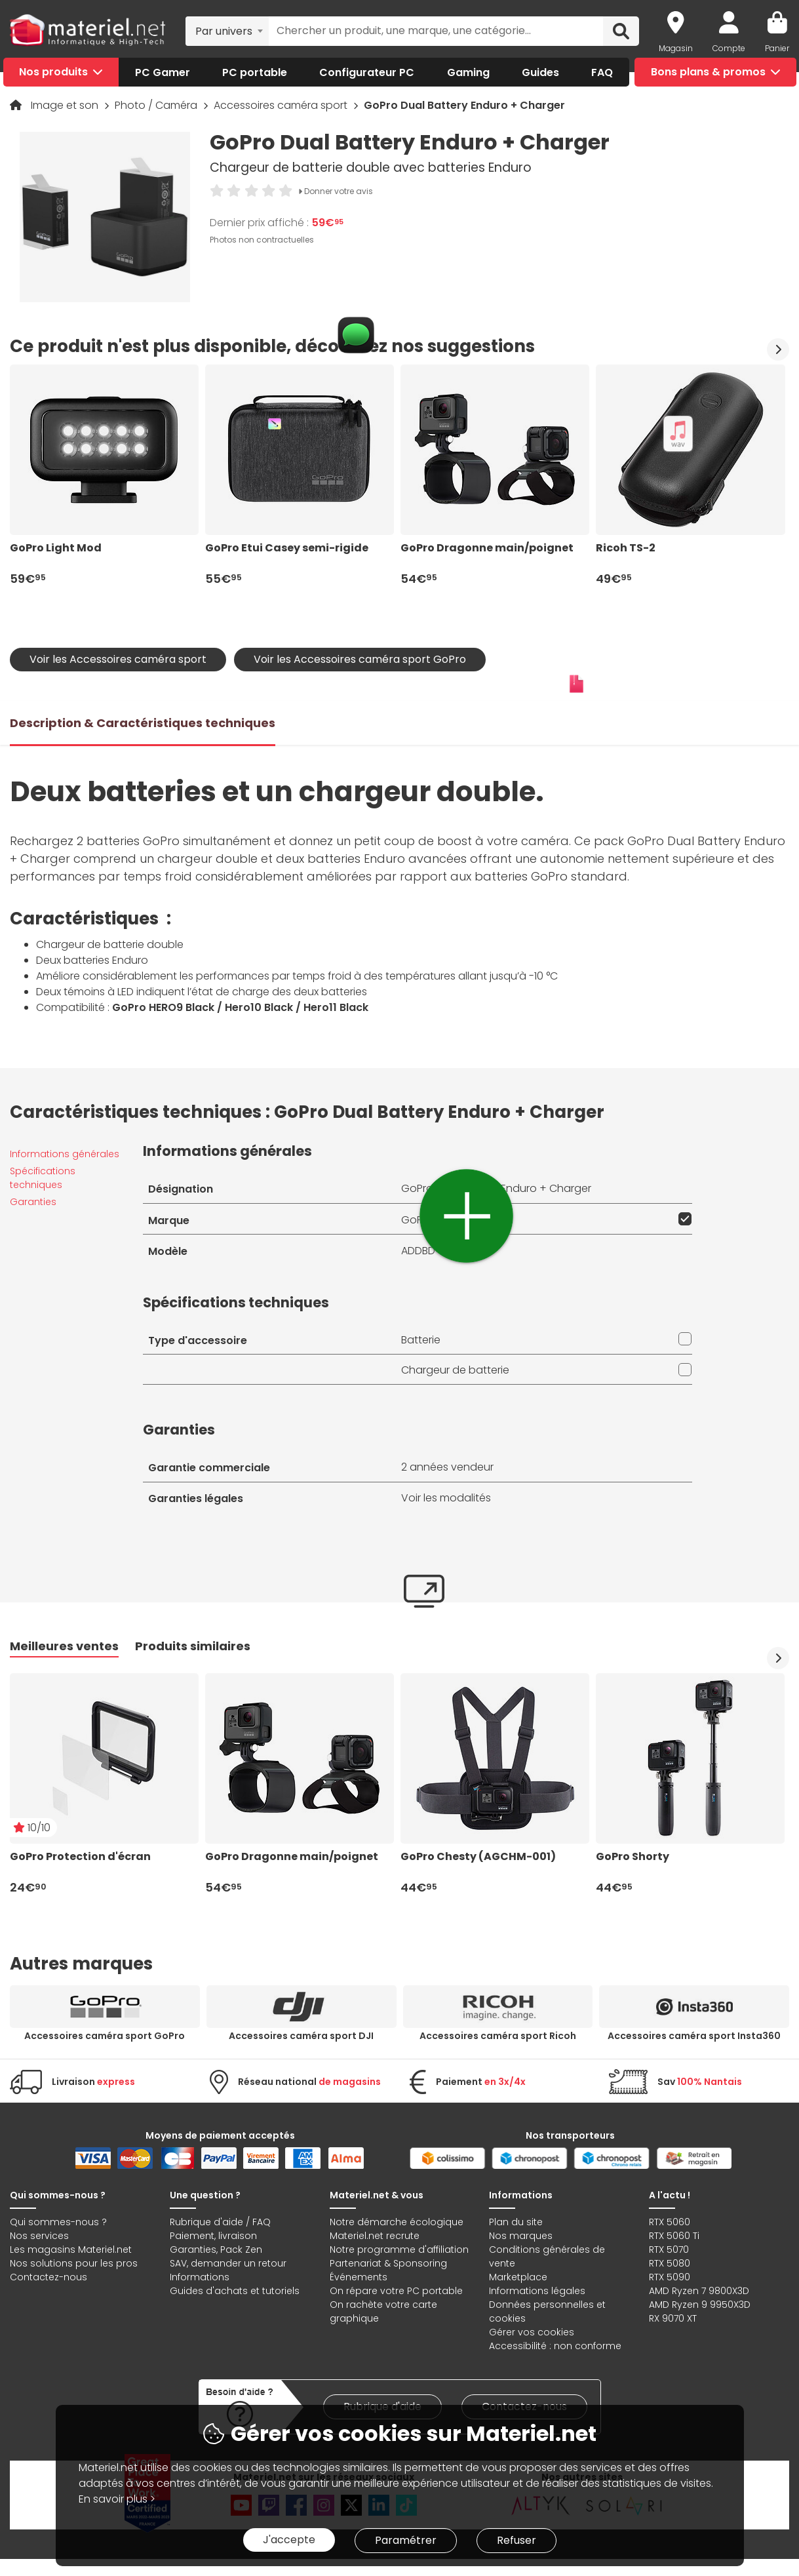 The width and height of the screenshot is (799, 2576). I want to click on a compressed postscript file, so click(576, 684).